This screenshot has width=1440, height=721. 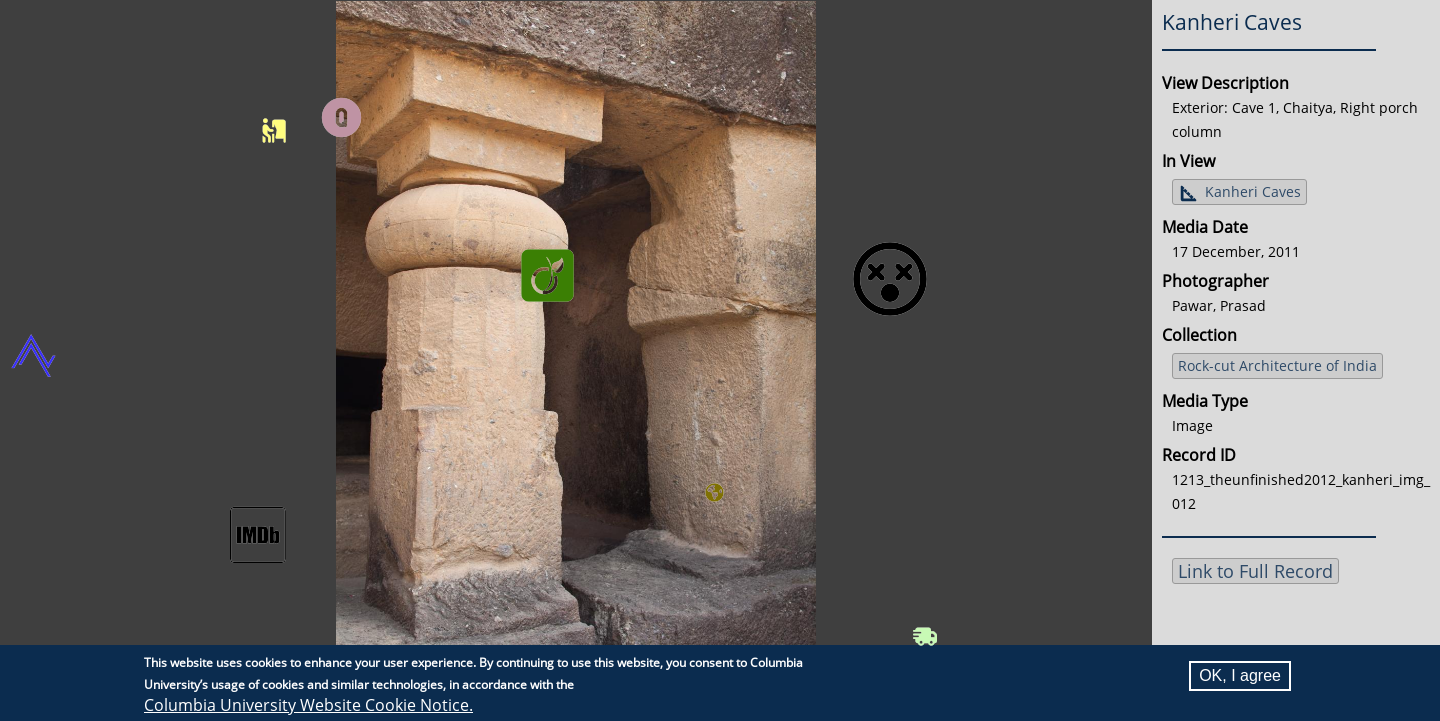 What do you see at coordinates (890, 279) in the screenshot?
I see `indicates an error or system crash` at bounding box center [890, 279].